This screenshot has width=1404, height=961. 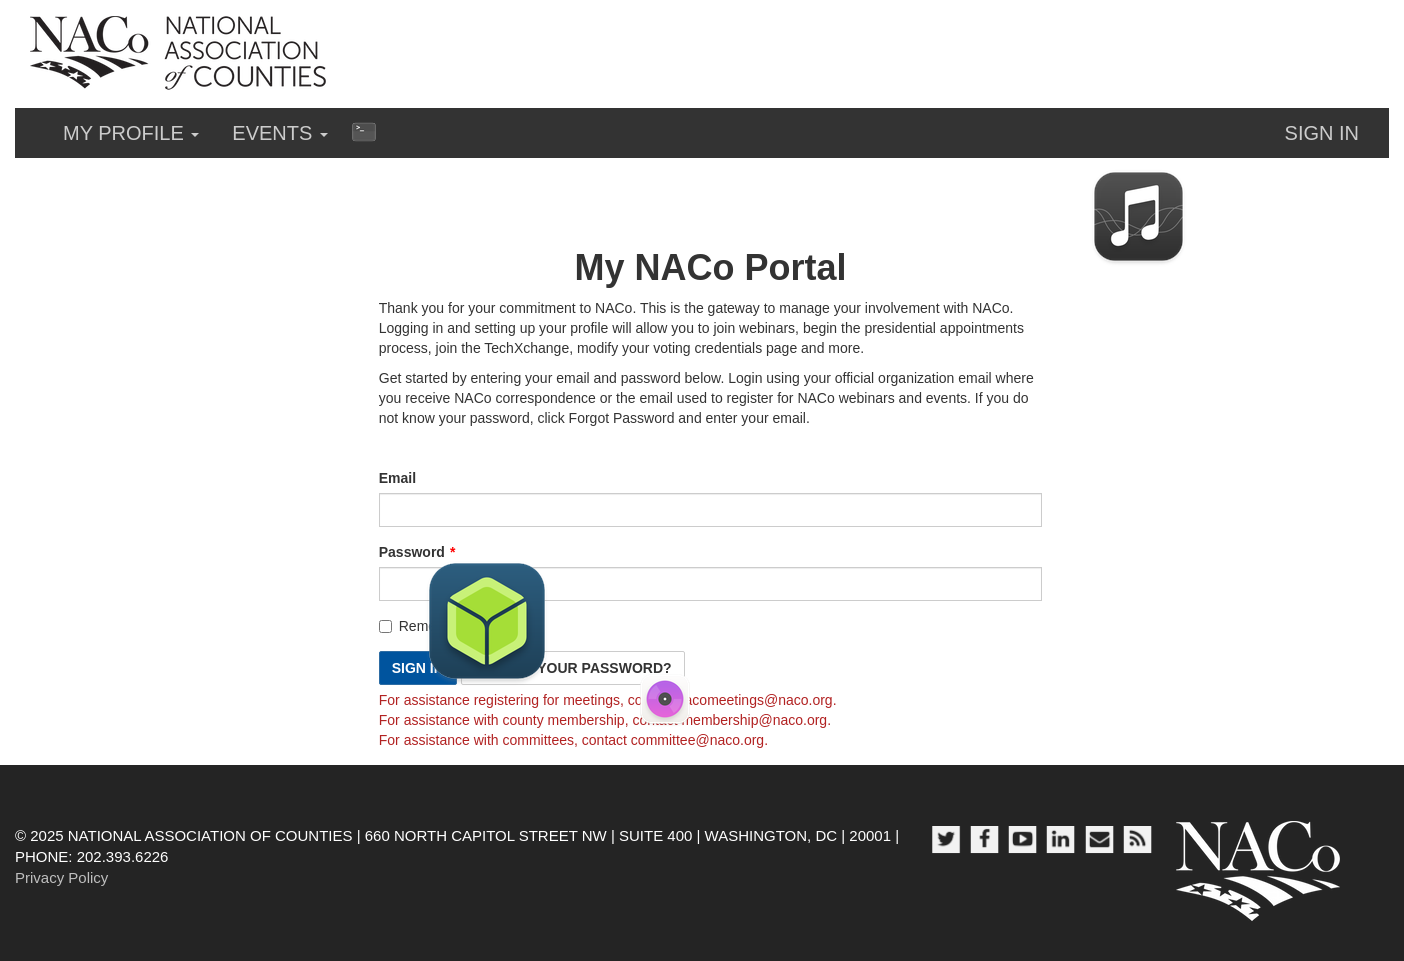 I want to click on open tauon music box app, so click(x=665, y=699).